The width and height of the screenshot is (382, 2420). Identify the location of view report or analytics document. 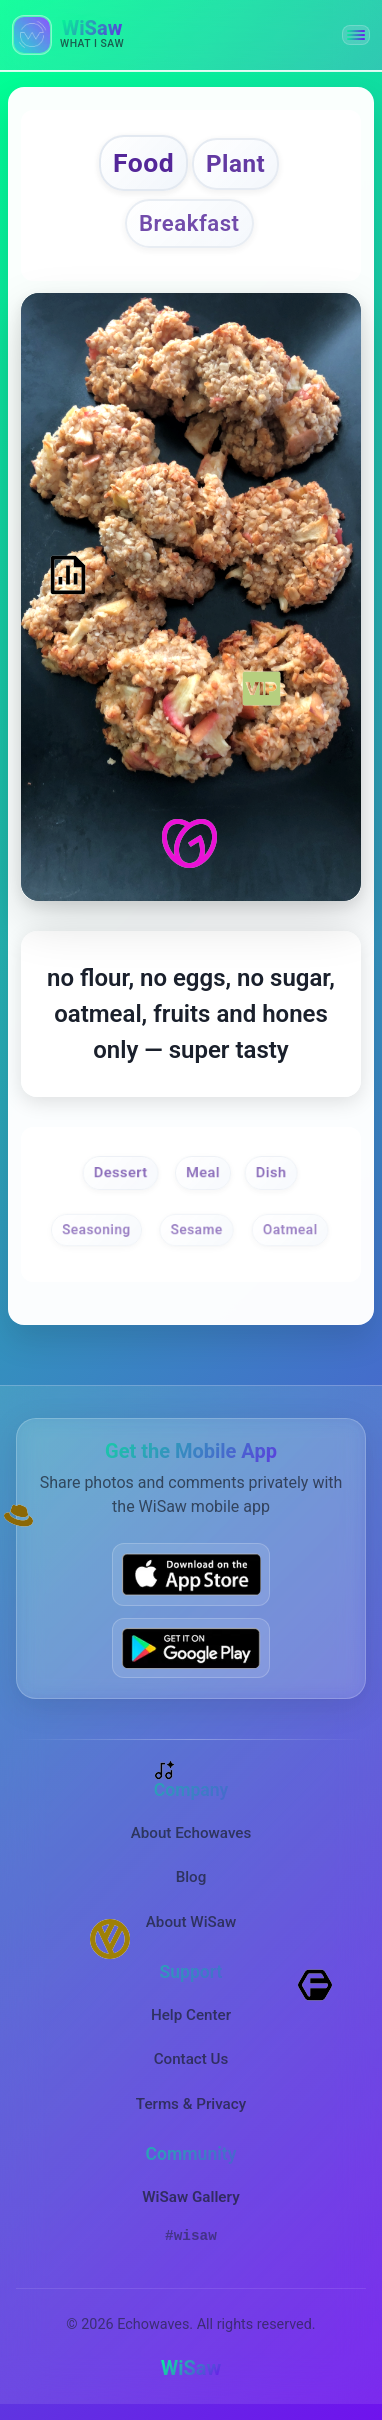
(68, 575).